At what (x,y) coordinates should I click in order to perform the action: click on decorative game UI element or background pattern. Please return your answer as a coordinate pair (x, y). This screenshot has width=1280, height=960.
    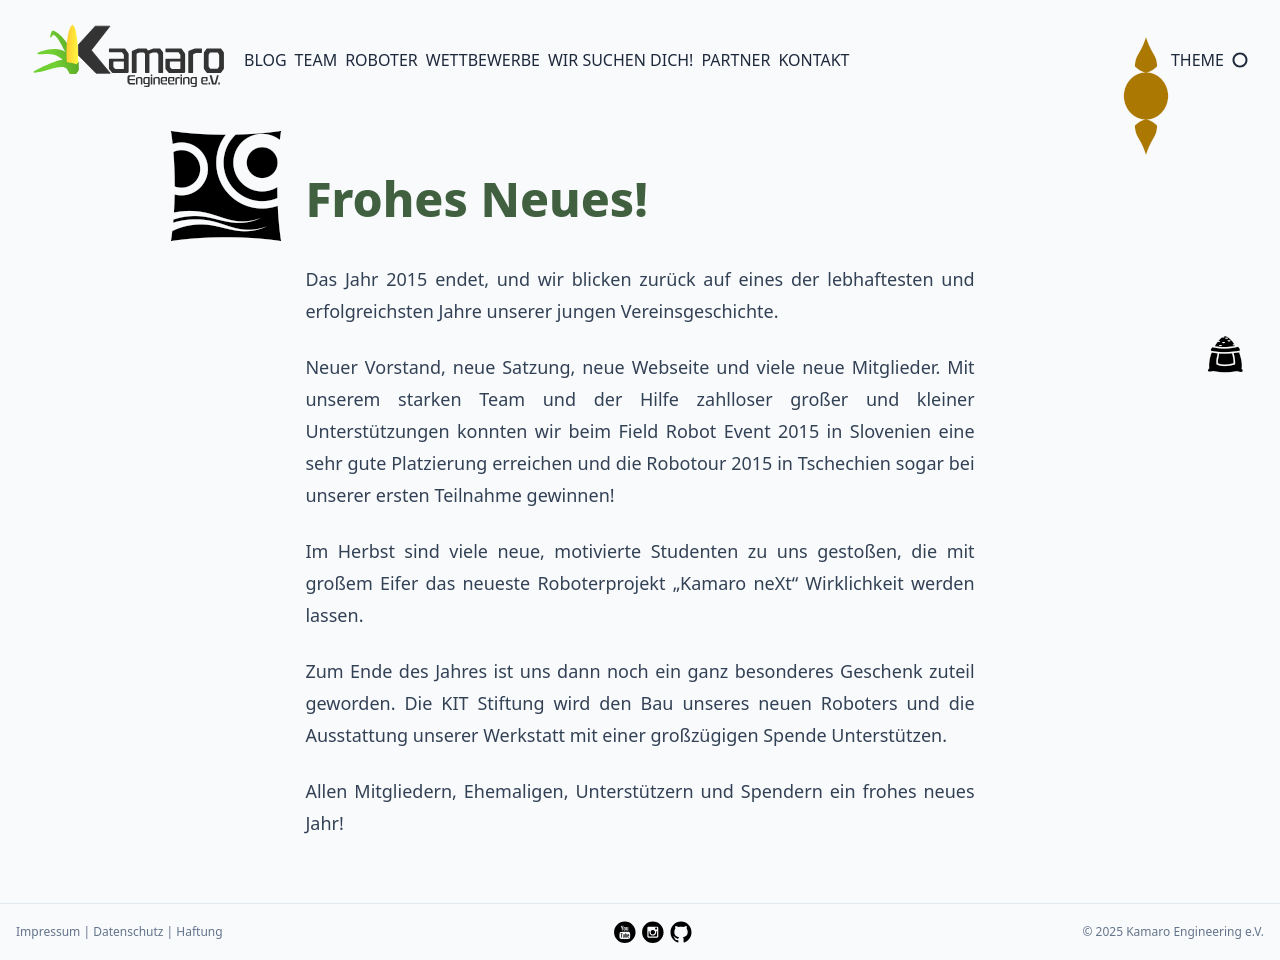
    Looking at the image, I should click on (226, 186).